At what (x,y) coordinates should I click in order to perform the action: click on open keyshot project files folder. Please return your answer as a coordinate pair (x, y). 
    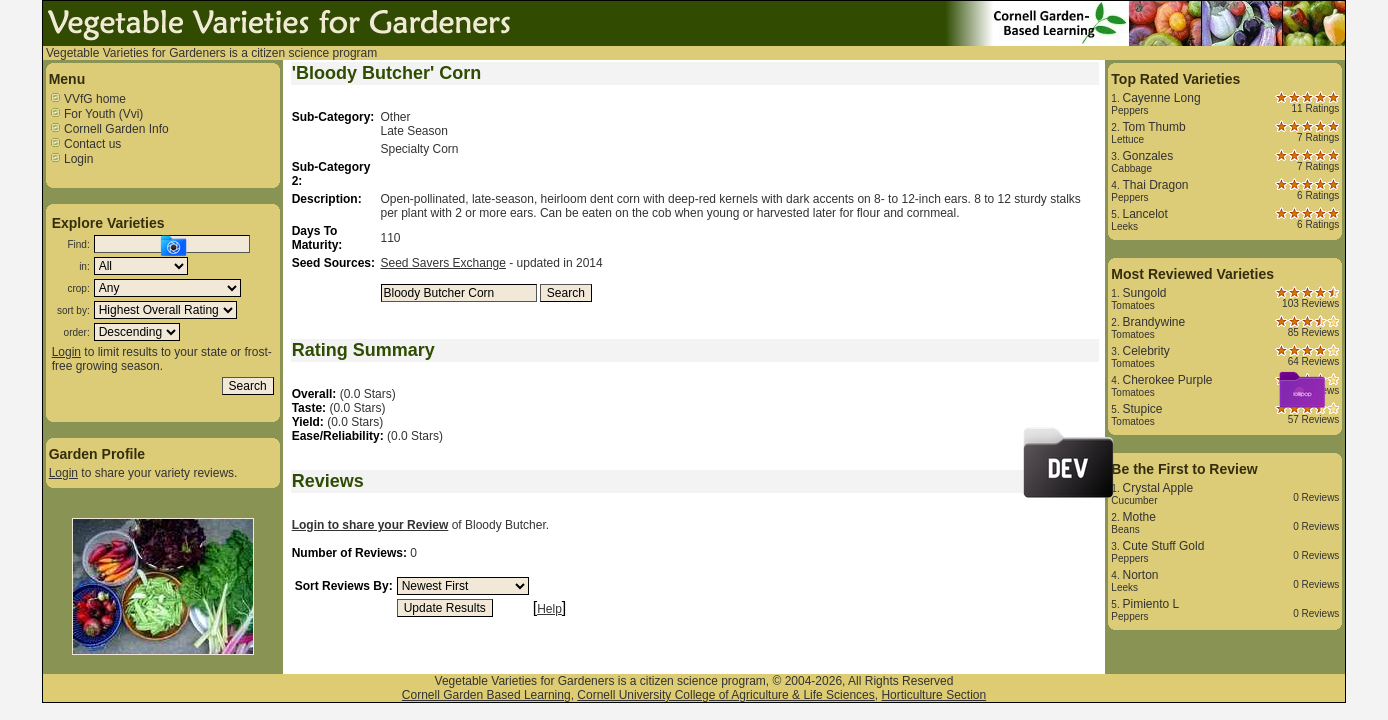
    Looking at the image, I should click on (173, 246).